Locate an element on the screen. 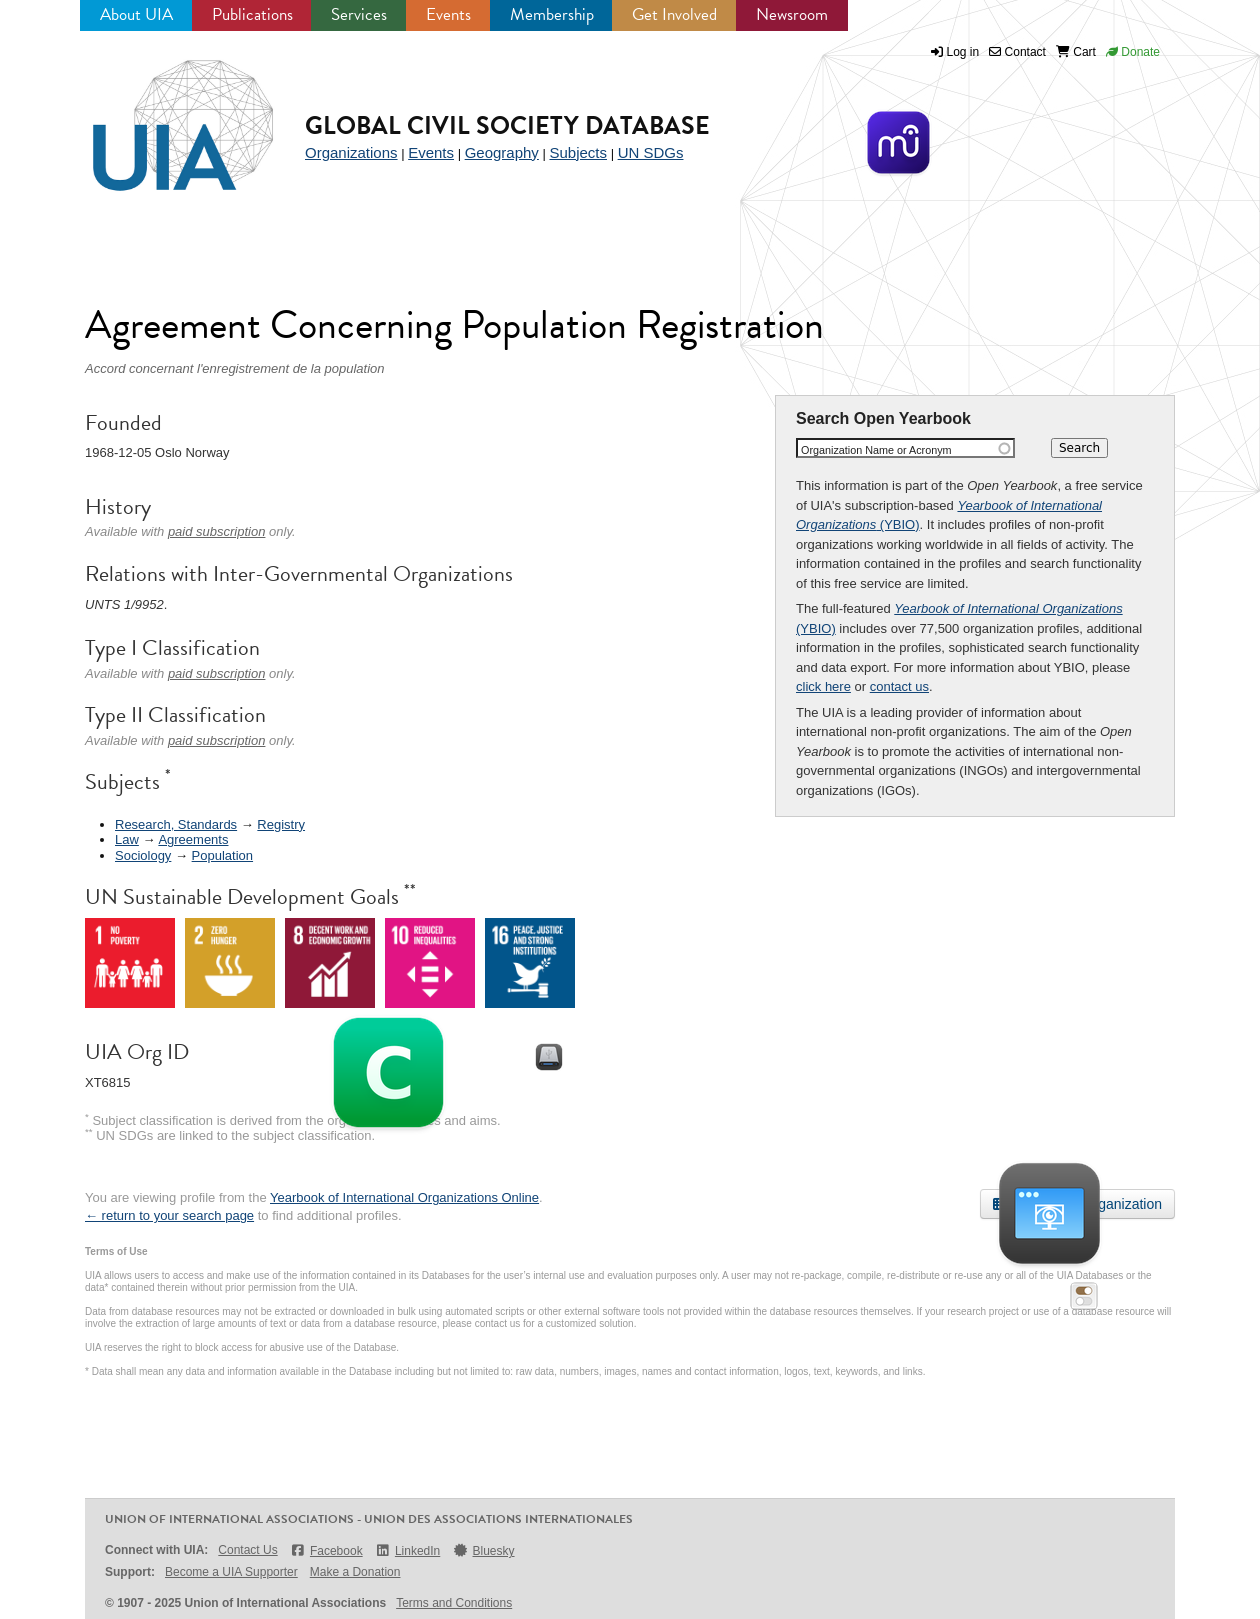 Image resolution: width=1260 pixels, height=1619 pixels. launch ventoy bootable usb creation tool is located at coordinates (549, 1057).